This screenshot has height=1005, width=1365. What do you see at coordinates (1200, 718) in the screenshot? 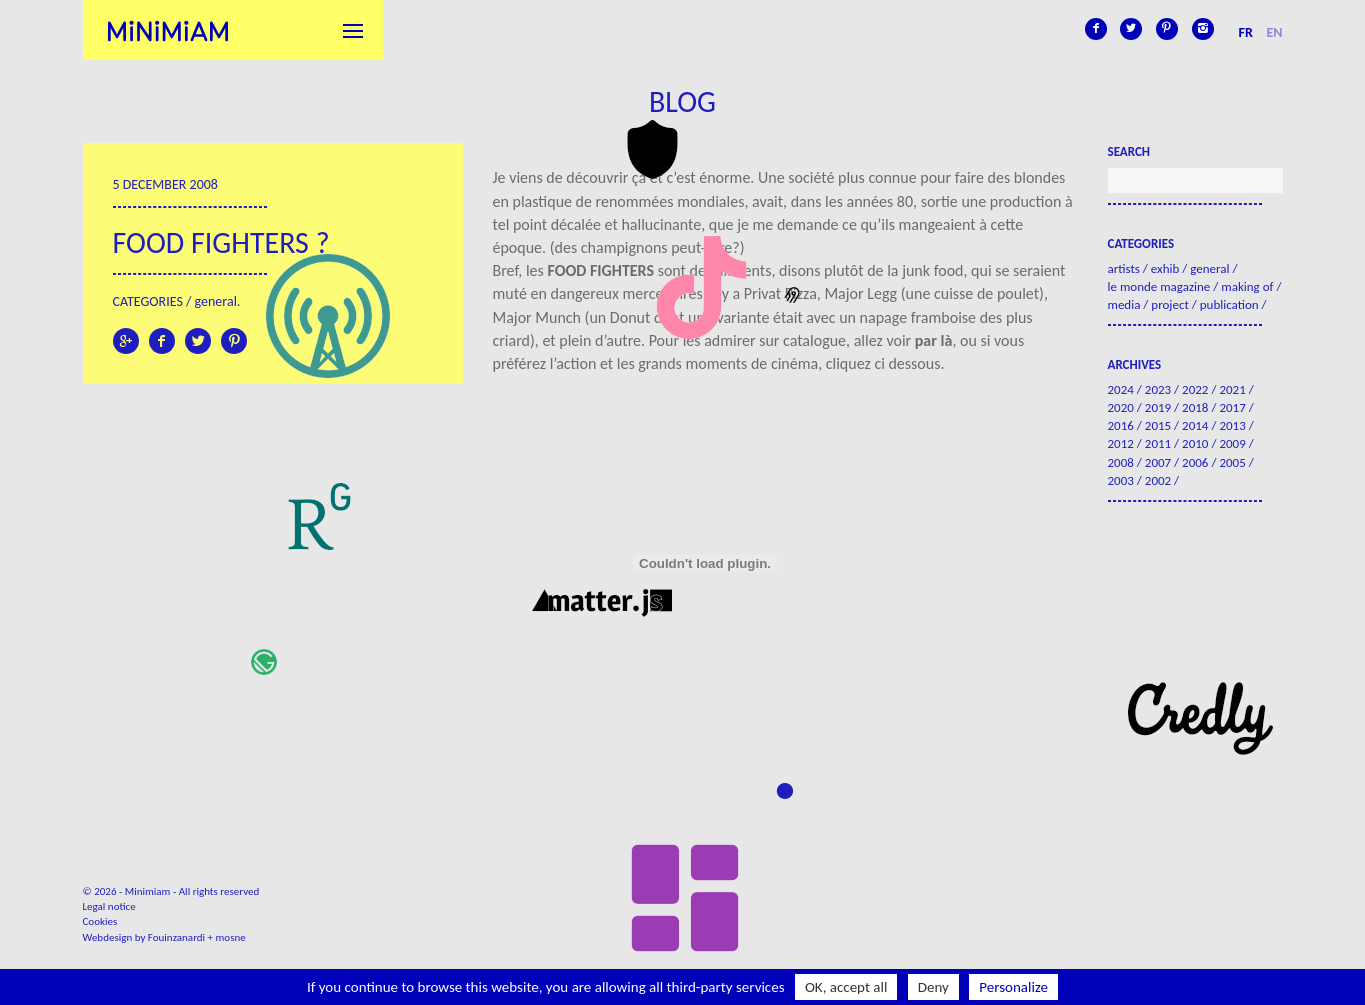
I see `visit credly profile or credentials` at bounding box center [1200, 718].